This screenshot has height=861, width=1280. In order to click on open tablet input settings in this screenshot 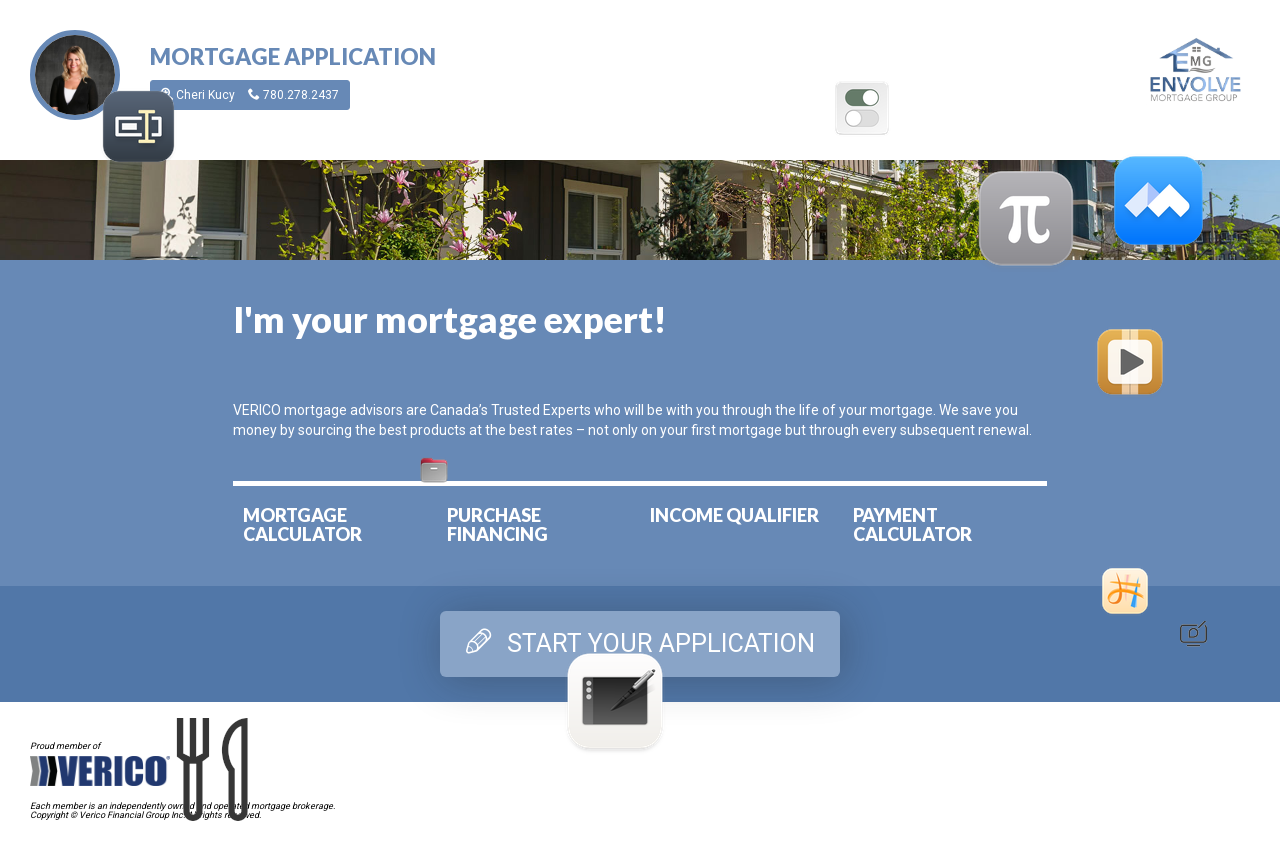, I will do `click(615, 701)`.